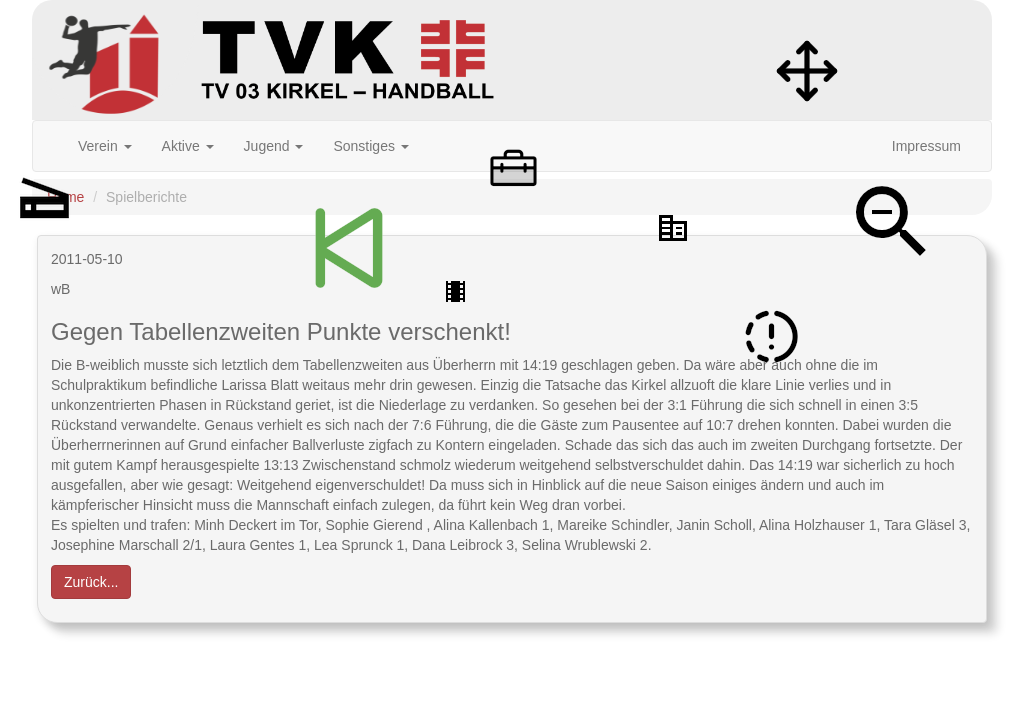  What do you see at coordinates (349, 248) in the screenshot?
I see `skip to previous track` at bounding box center [349, 248].